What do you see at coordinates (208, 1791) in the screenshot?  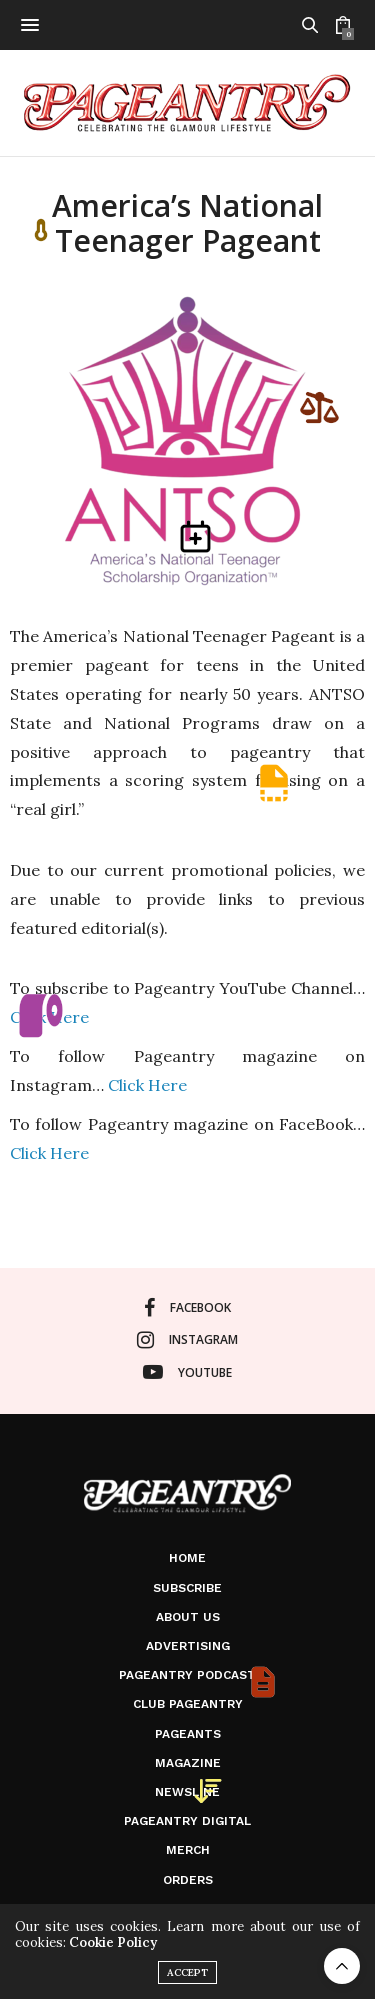 I see `sort list from largest to smallest` at bounding box center [208, 1791].